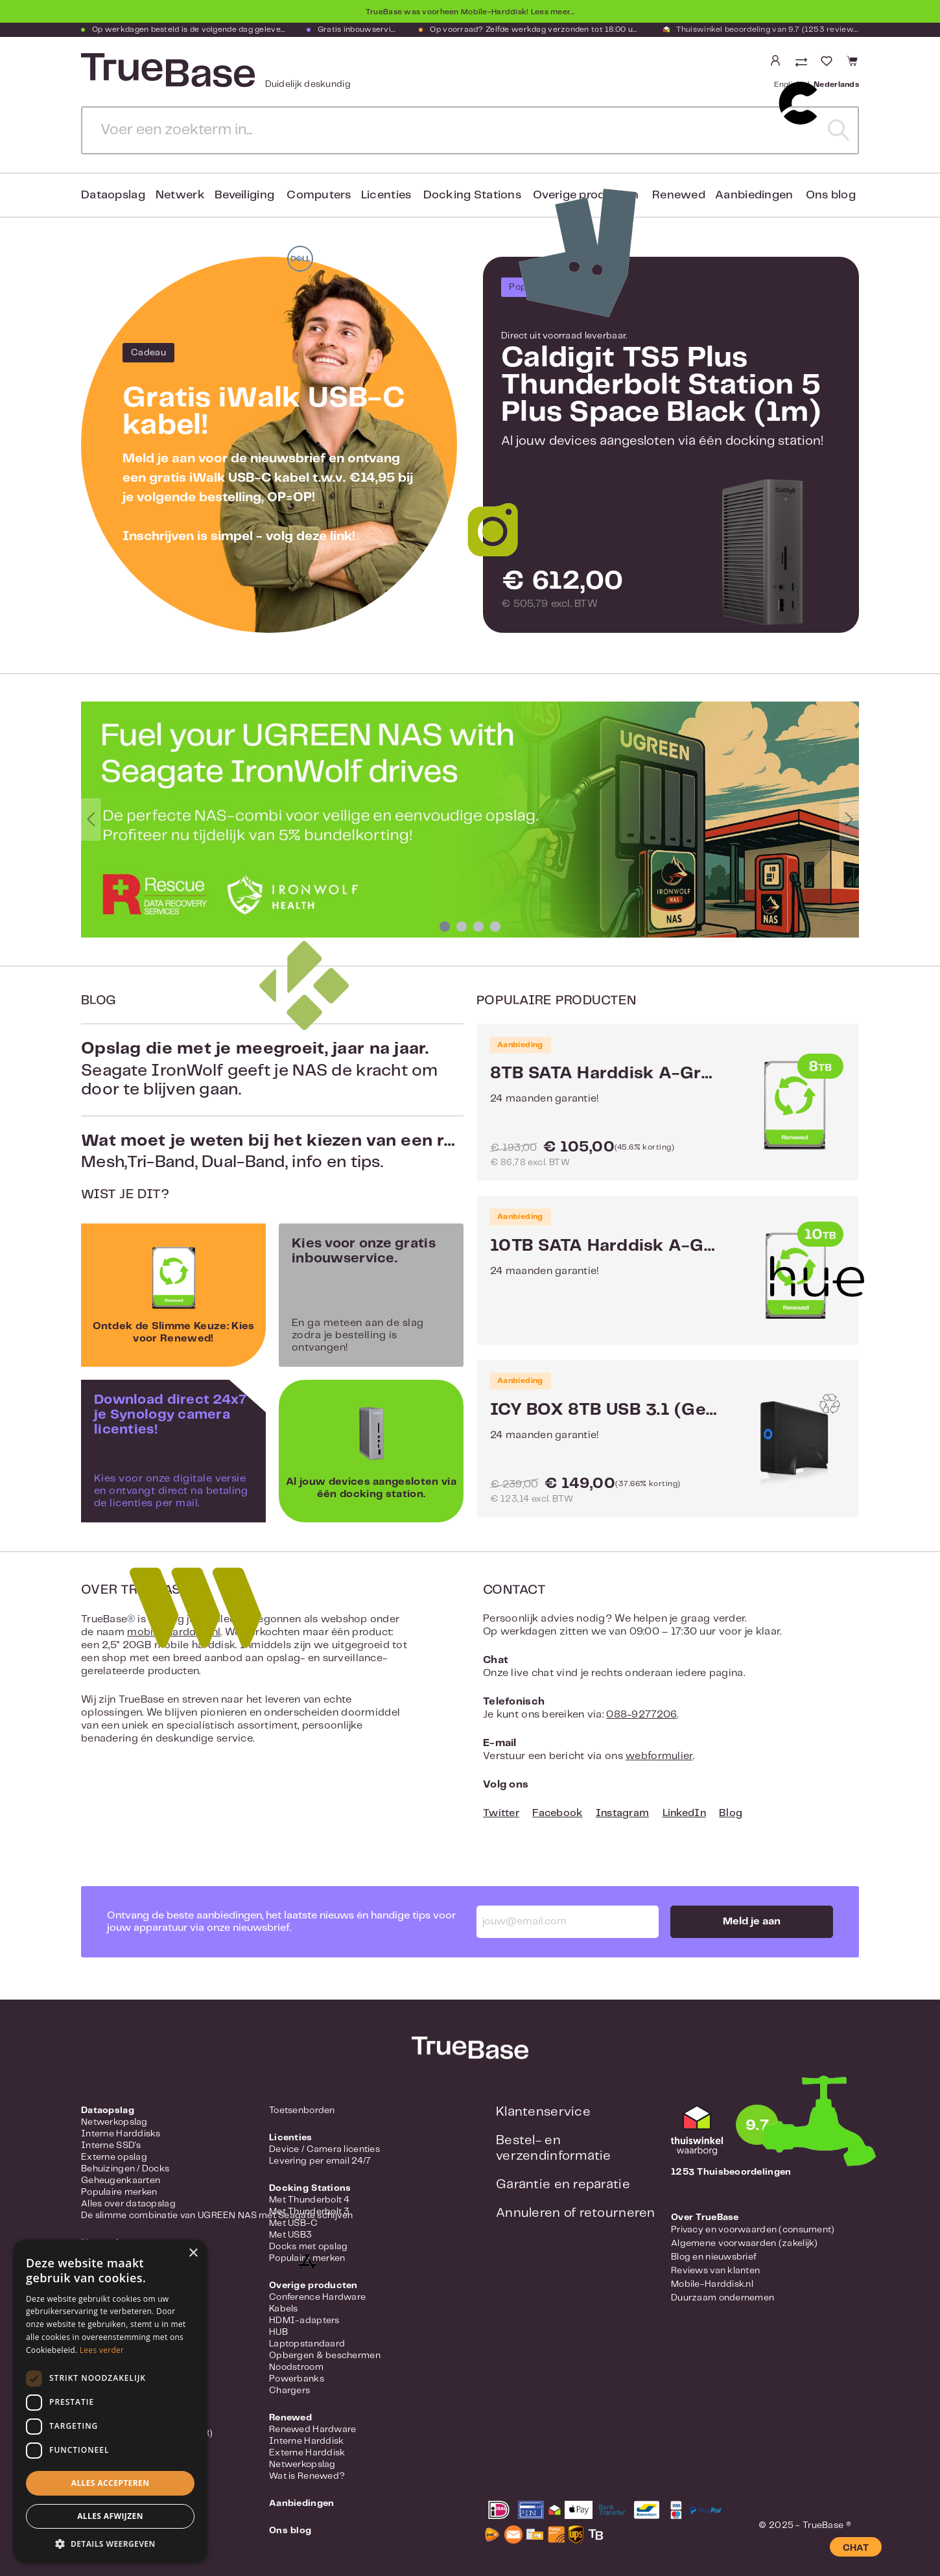 This screenshot has height=2576, width=940. What do you see at coordinates (304, 986) in the screenshot?
I see `open kodi media center app` at bounding box center [304, 986].